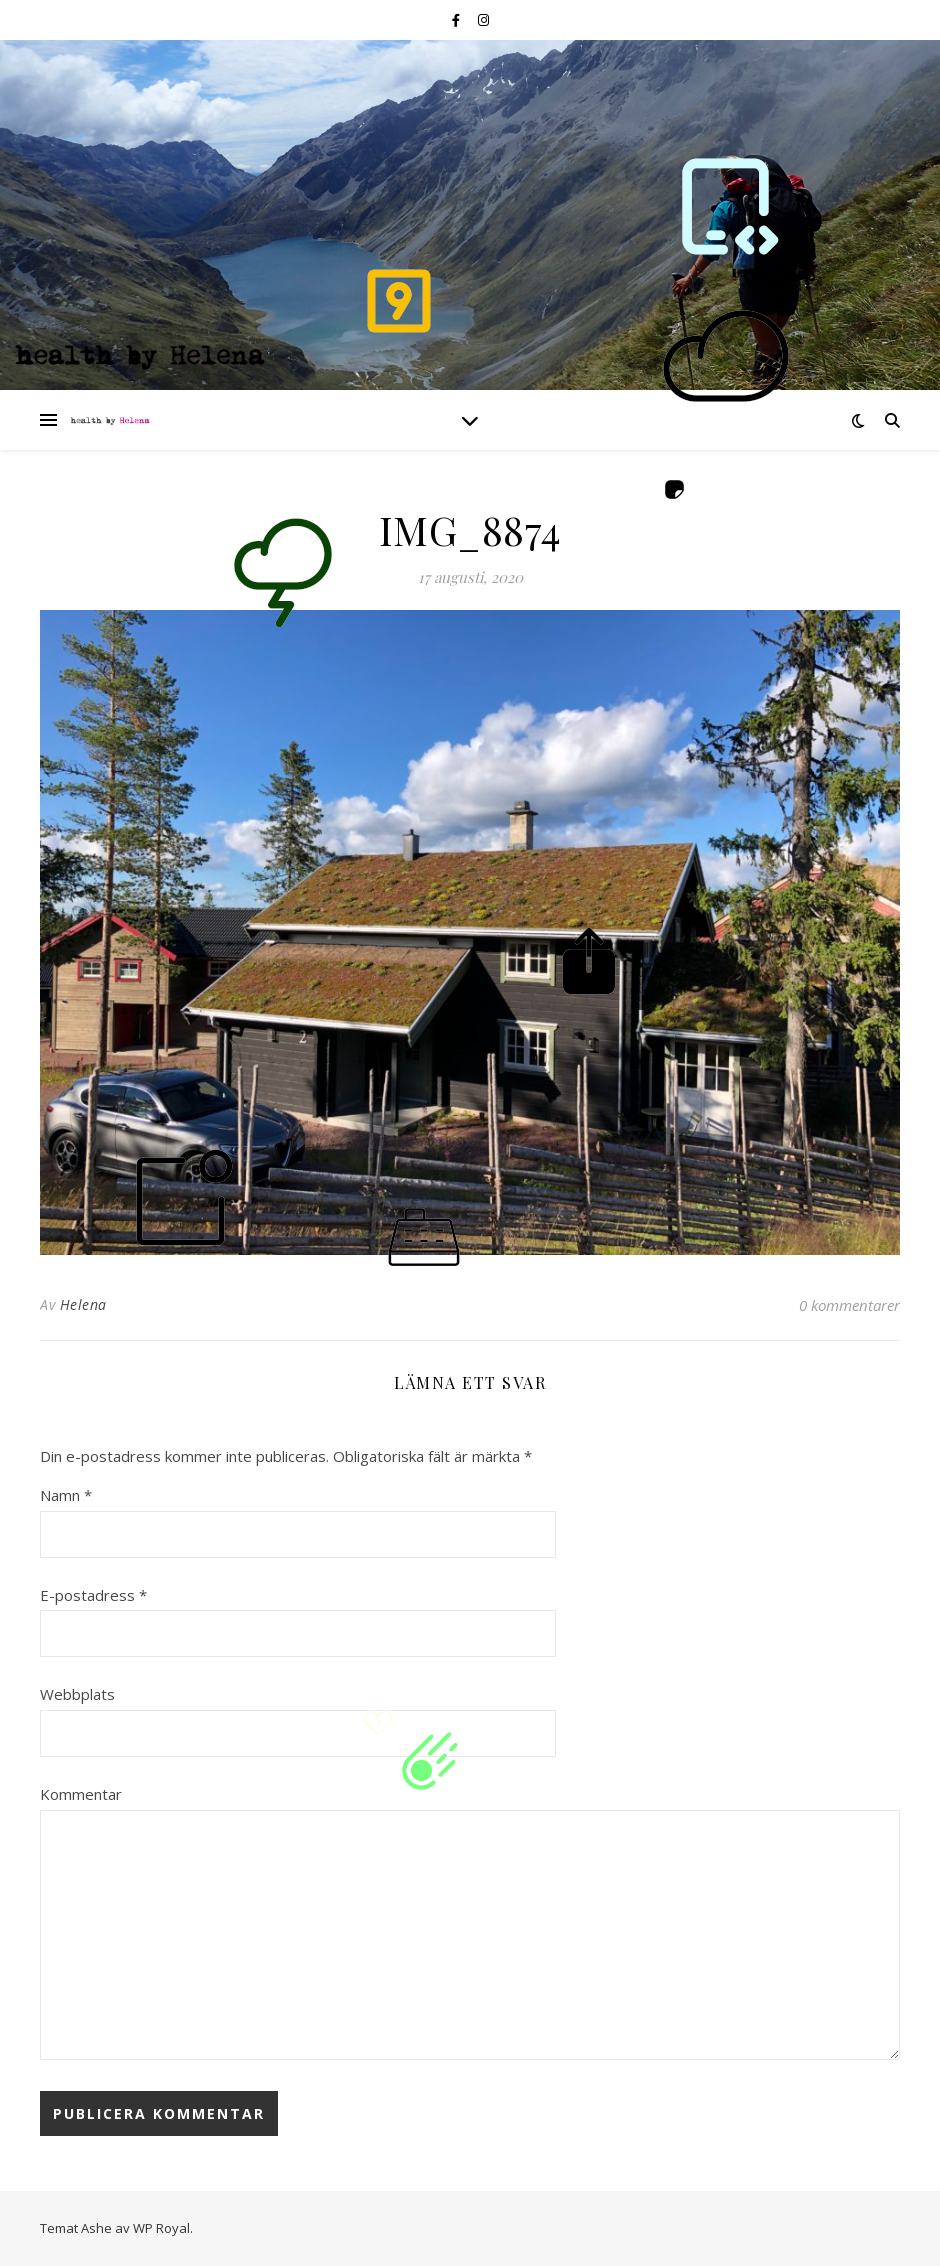 Image resolution: width=940 pixels, height=2266 pixels. I want to click on access code editor on tablet device, so click(725, 206).